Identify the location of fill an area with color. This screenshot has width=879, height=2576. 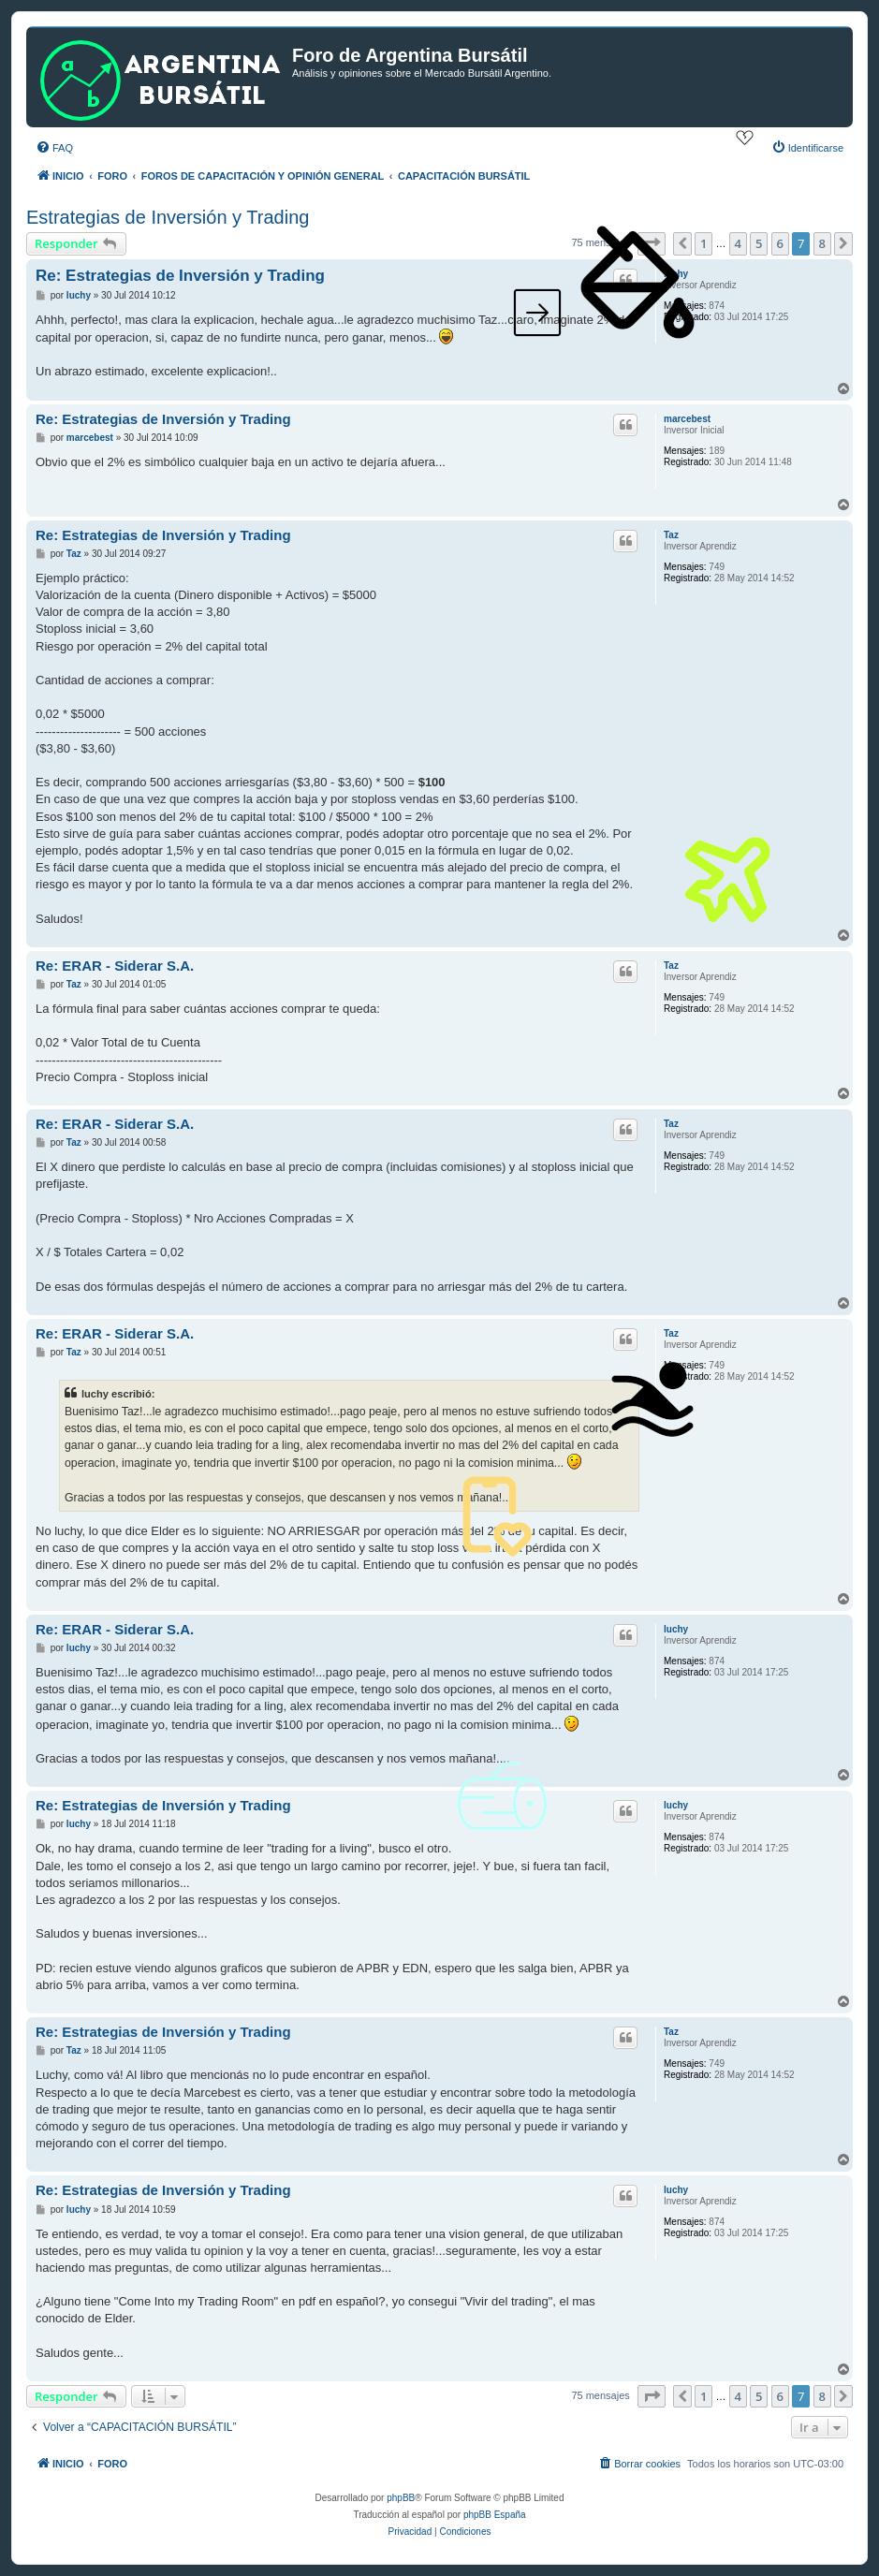
(637, 282).